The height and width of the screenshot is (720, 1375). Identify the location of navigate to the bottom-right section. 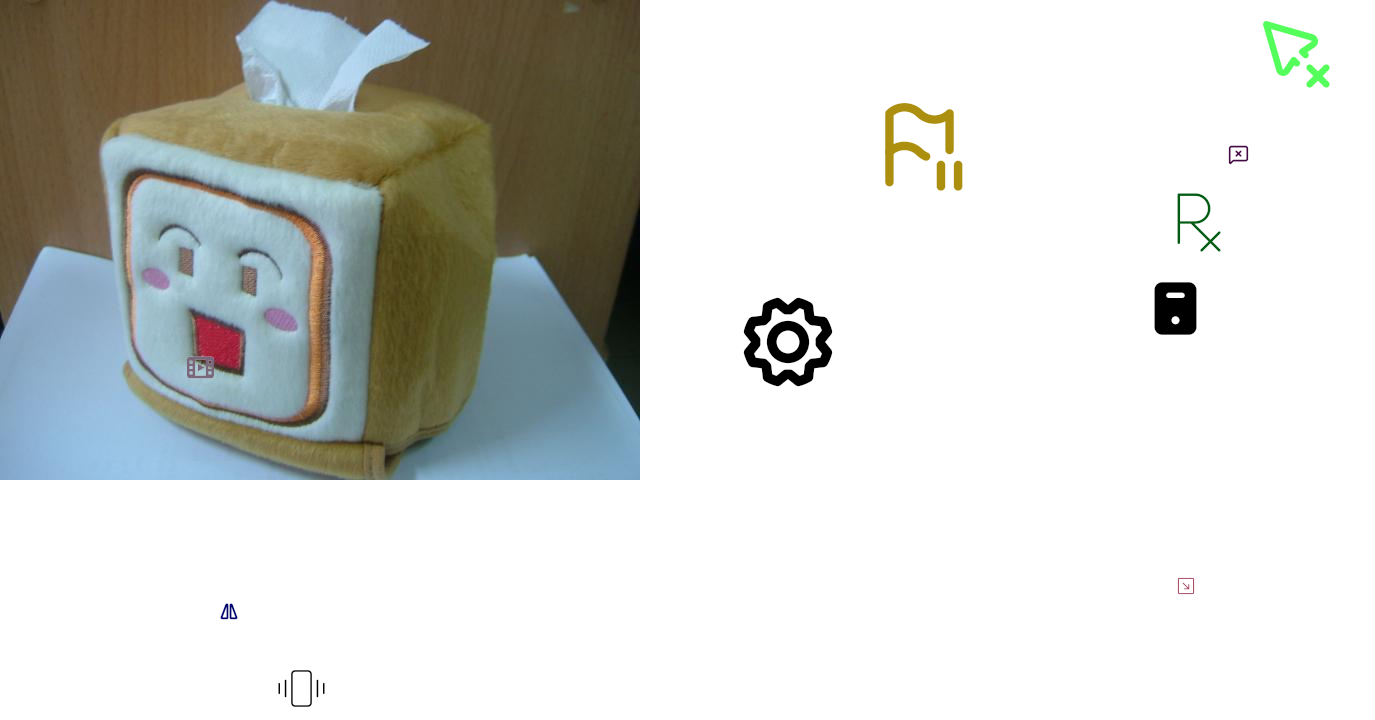
(1186, 586).